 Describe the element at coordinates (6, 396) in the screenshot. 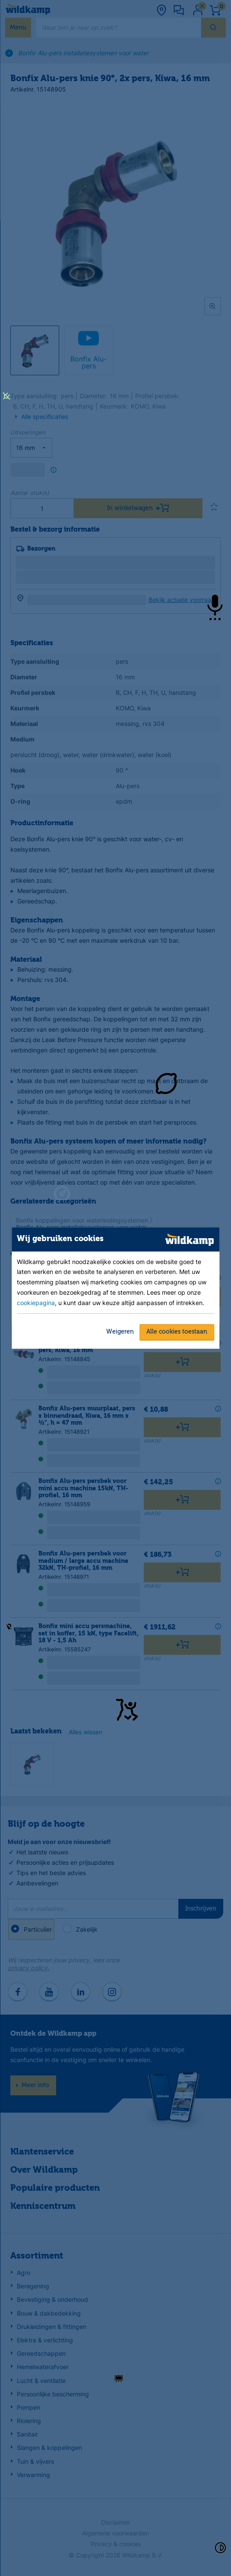

I see `indicates device is unplugged or disconnected` at that location.